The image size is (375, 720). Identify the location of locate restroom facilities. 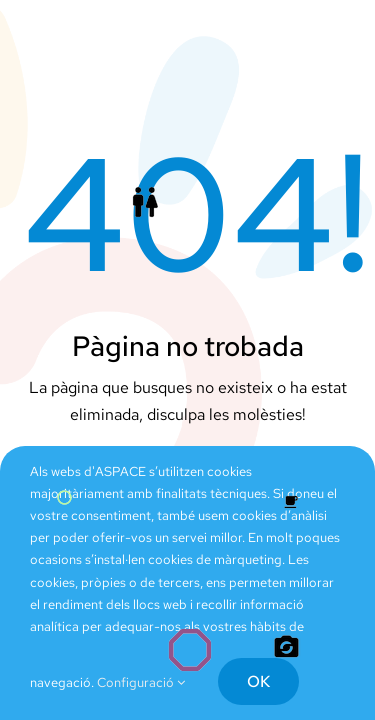
(145, 202).